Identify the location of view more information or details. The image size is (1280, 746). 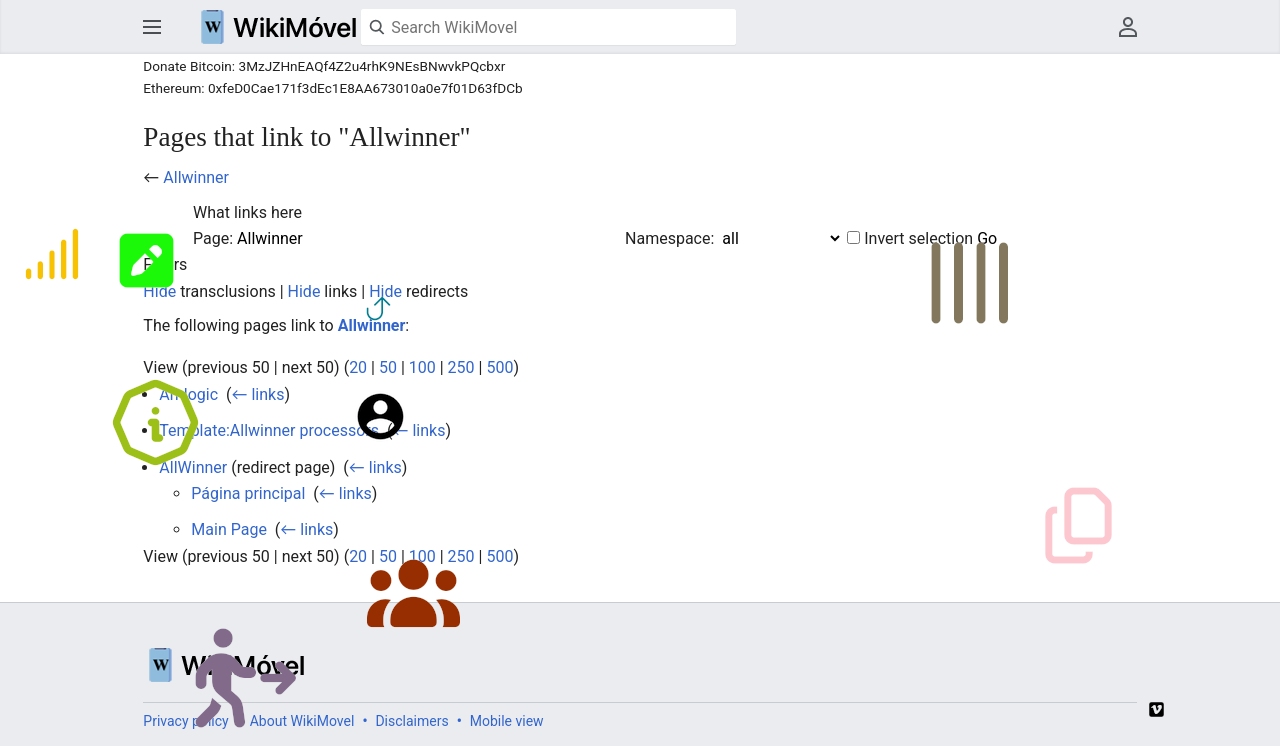
(155, 422).